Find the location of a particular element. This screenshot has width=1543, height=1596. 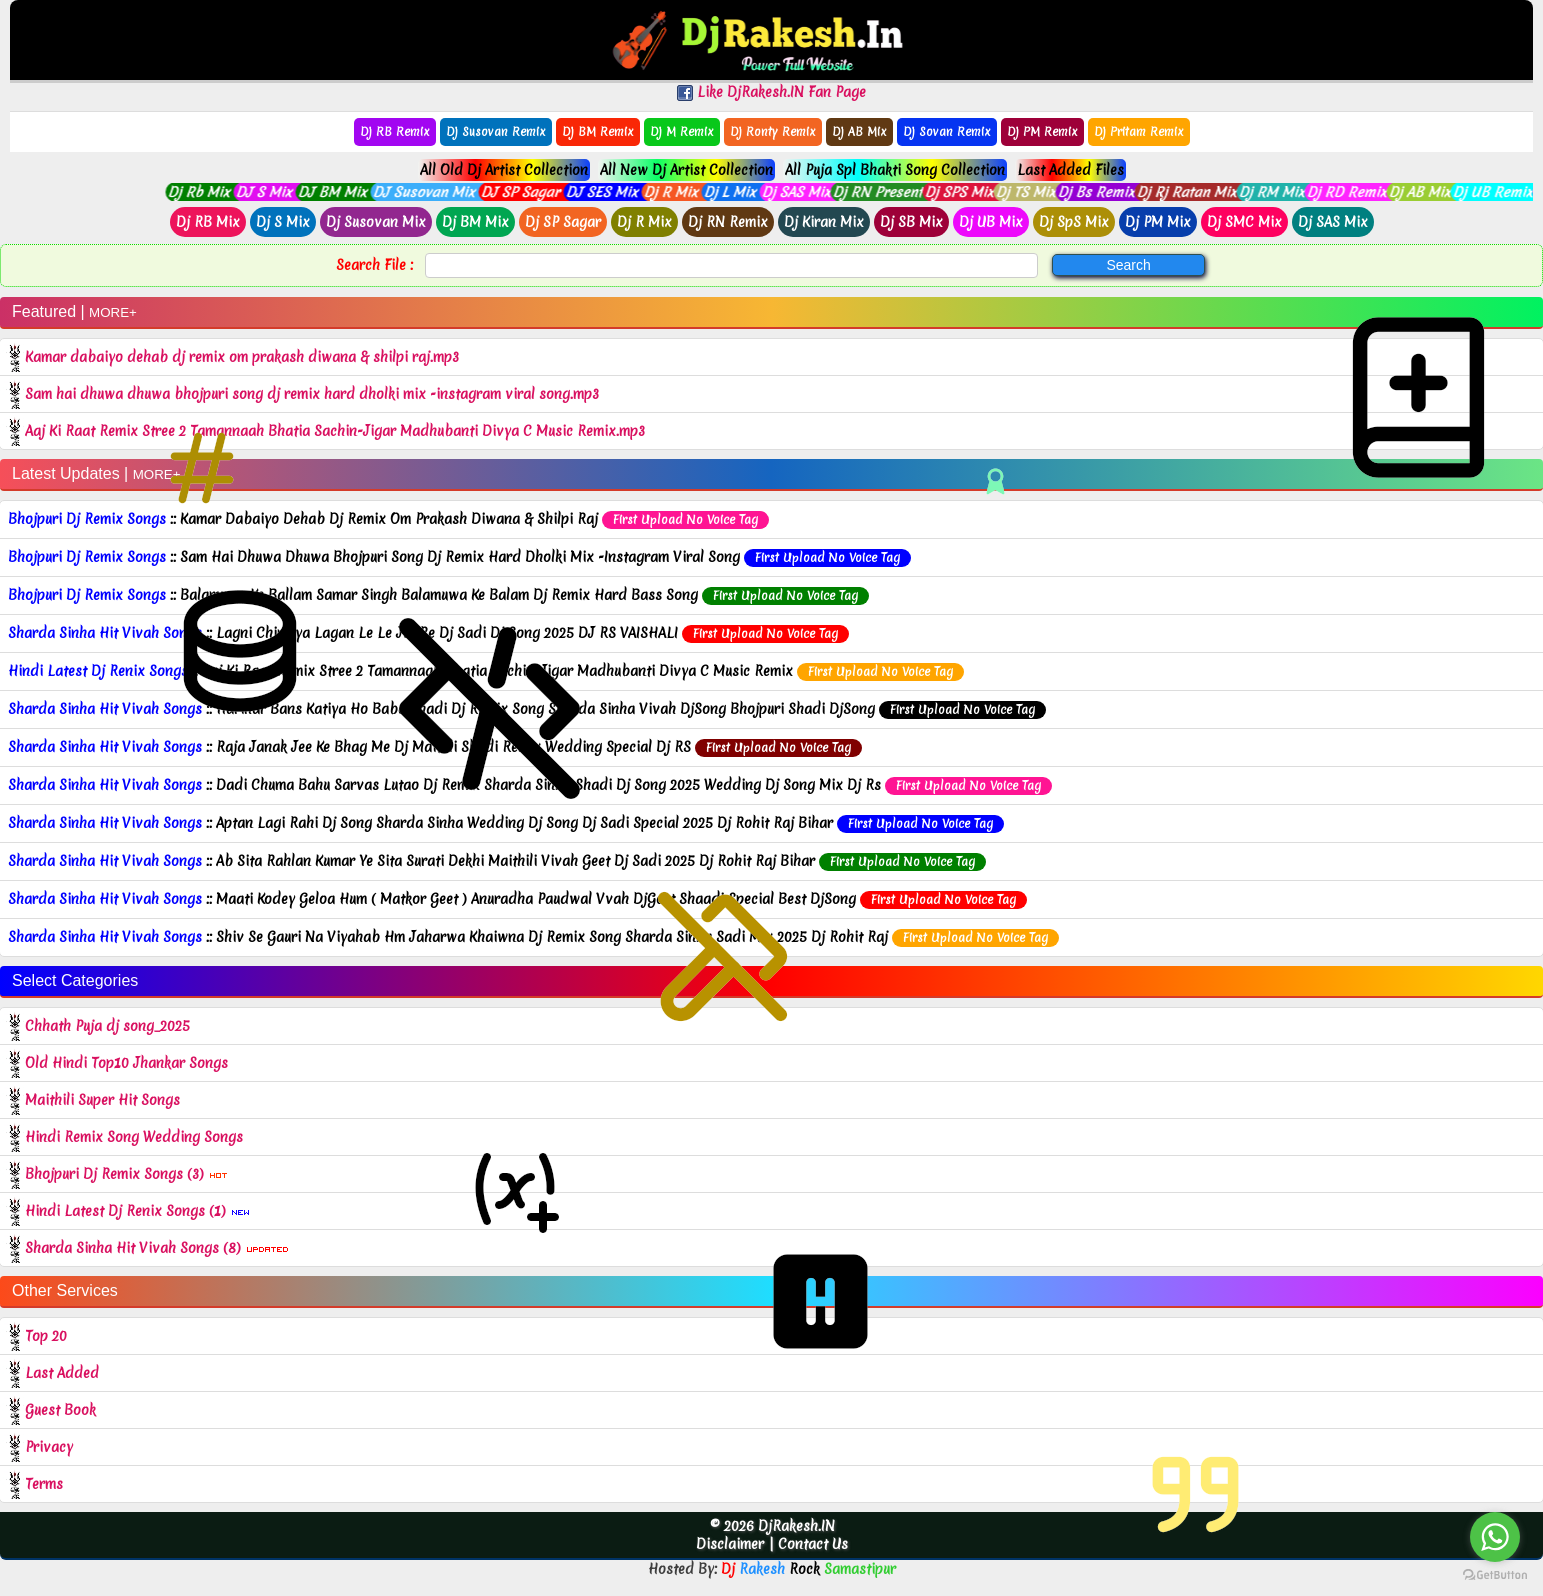

insert a block quote is located at coordinates (1195, 1494).